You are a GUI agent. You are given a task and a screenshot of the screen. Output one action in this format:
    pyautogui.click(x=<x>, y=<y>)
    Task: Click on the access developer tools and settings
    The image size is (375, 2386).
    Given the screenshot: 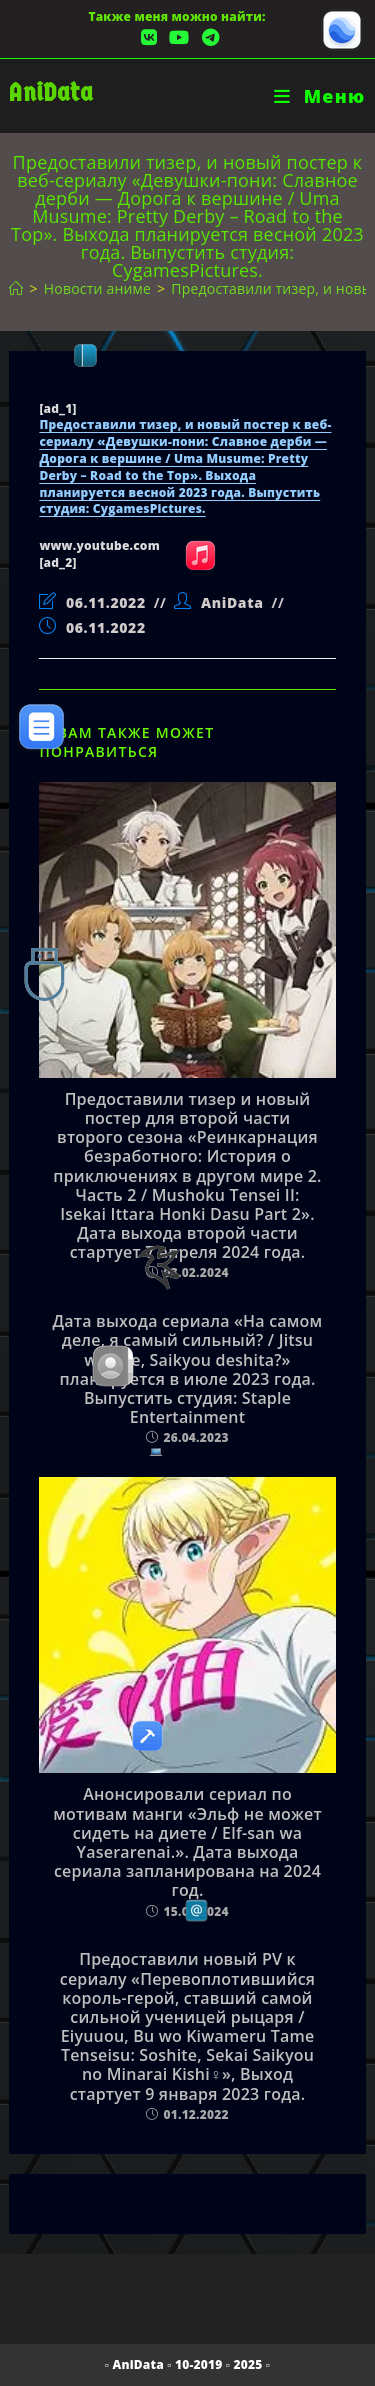 What is the action you would take?
    pyautogui.click(x=147, y=1736)
    